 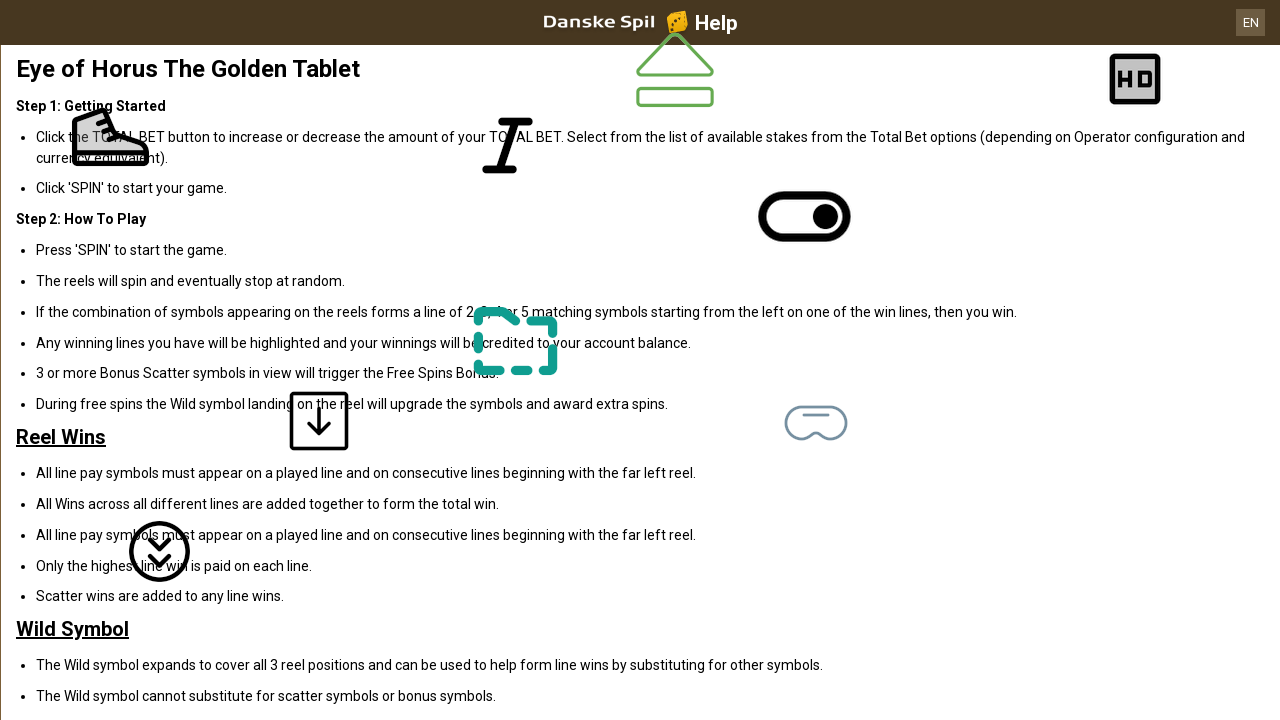 I want to click on expand all content below, so click(x=159, y=551).